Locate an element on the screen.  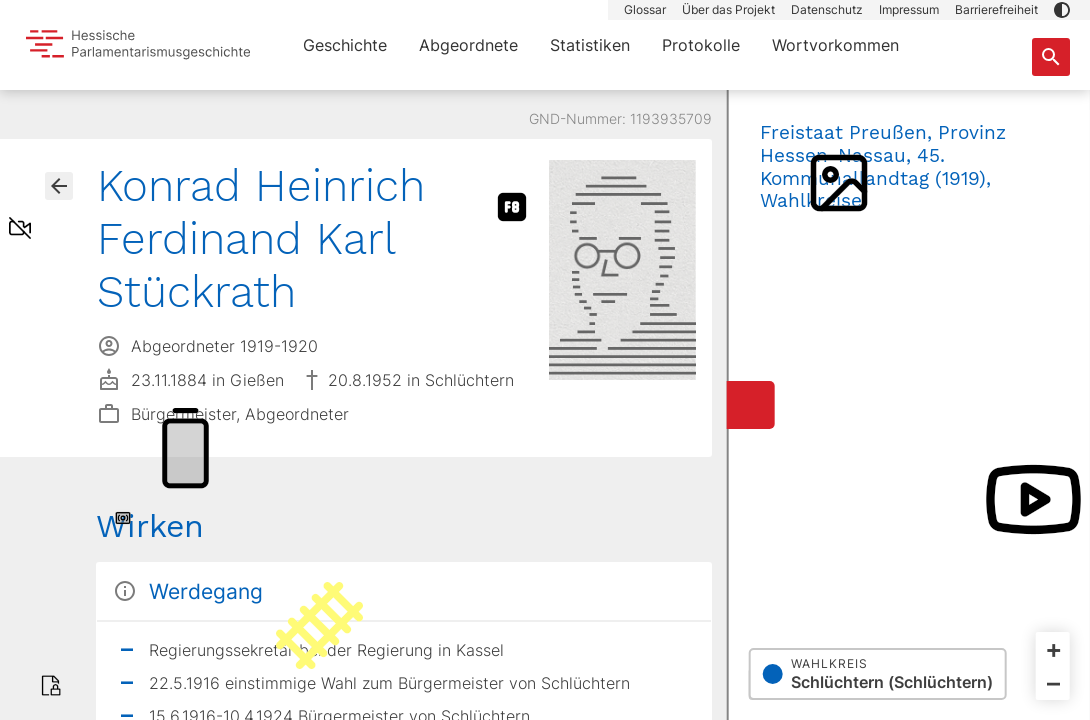
indicates battery is completely drained is located at coordinates (185, 449).